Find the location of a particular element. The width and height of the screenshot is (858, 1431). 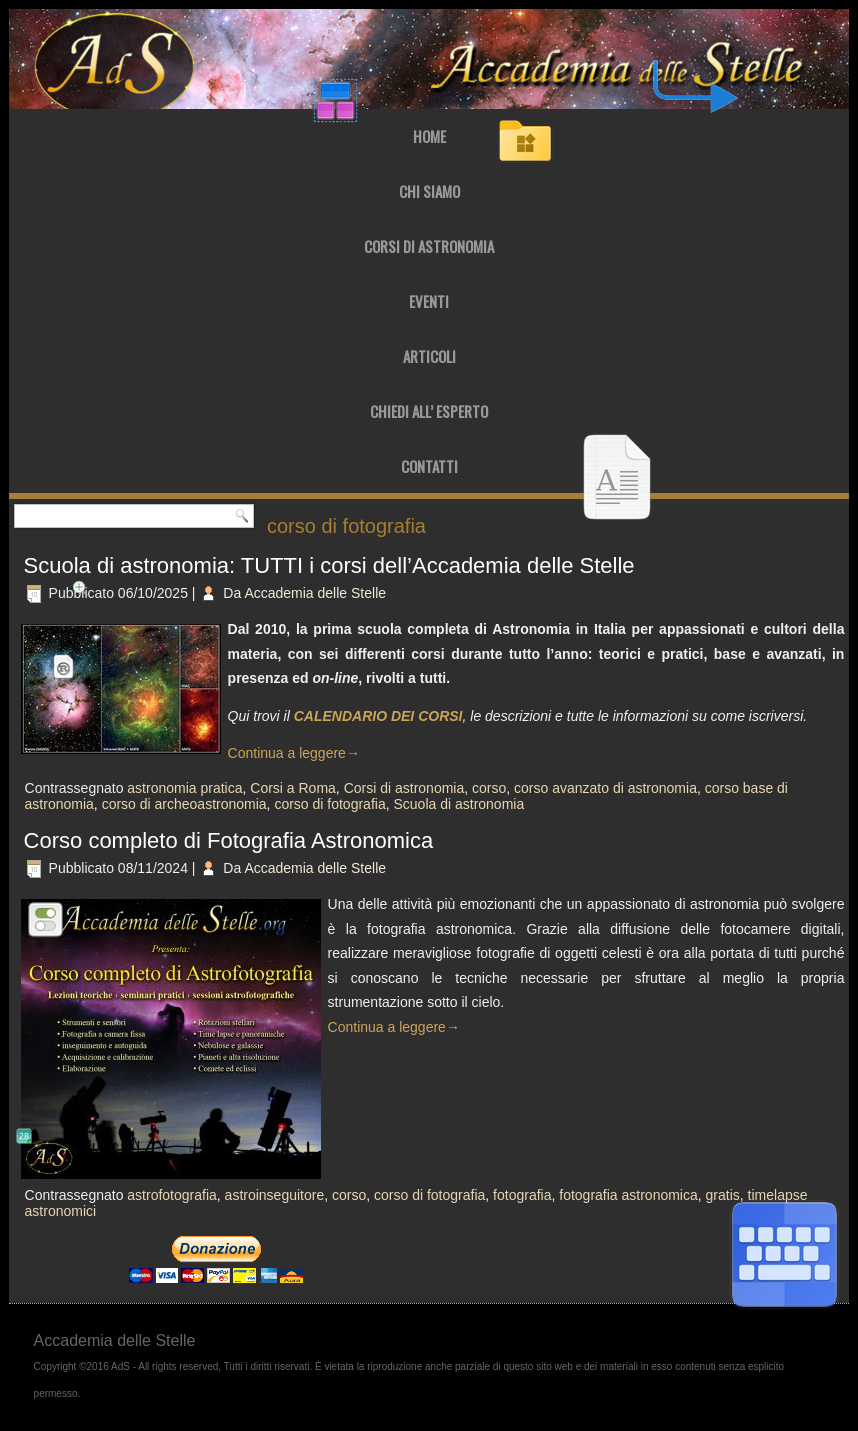

create a new calendar appointment is located at coordinates (24, 1136).